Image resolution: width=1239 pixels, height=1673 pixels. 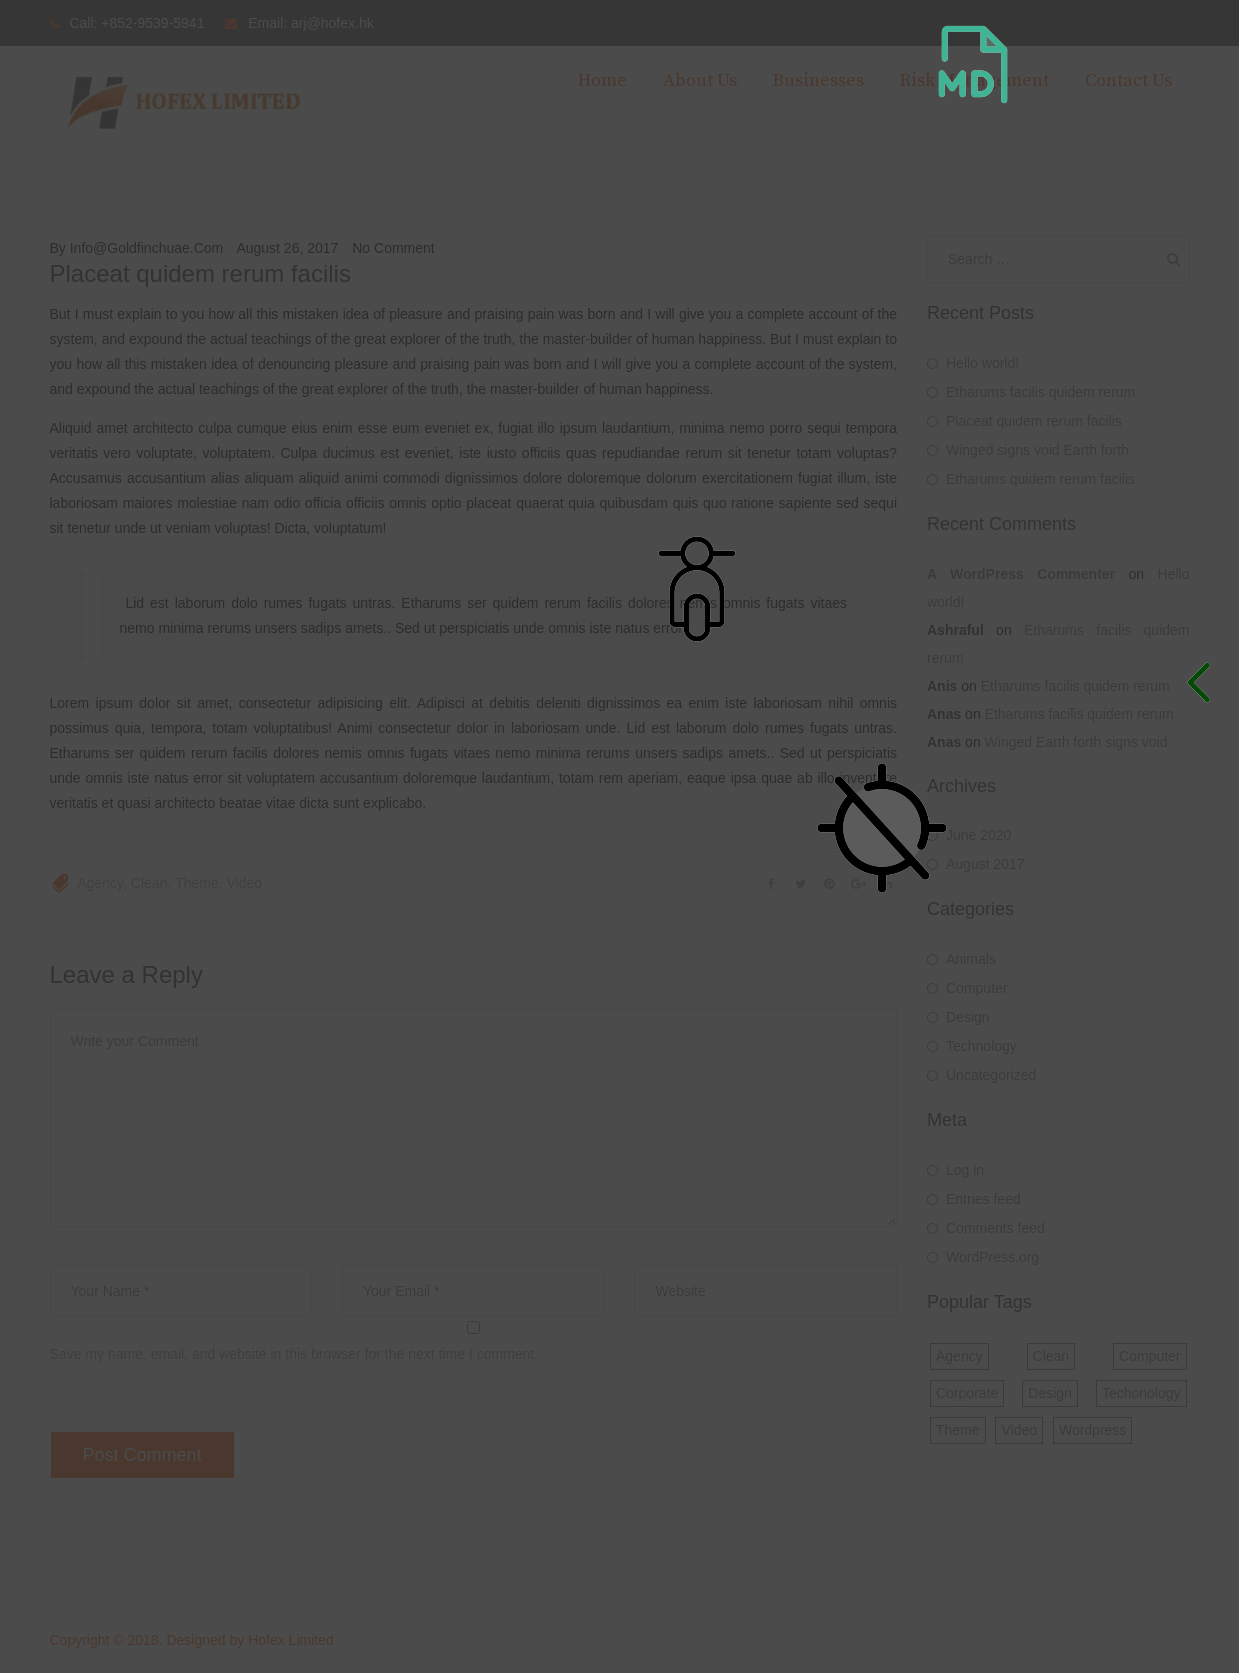 What do you see at coordinates (974, 64) in the screenshot?
I see `markdown file type indicator` at bounding box center [974, 64].